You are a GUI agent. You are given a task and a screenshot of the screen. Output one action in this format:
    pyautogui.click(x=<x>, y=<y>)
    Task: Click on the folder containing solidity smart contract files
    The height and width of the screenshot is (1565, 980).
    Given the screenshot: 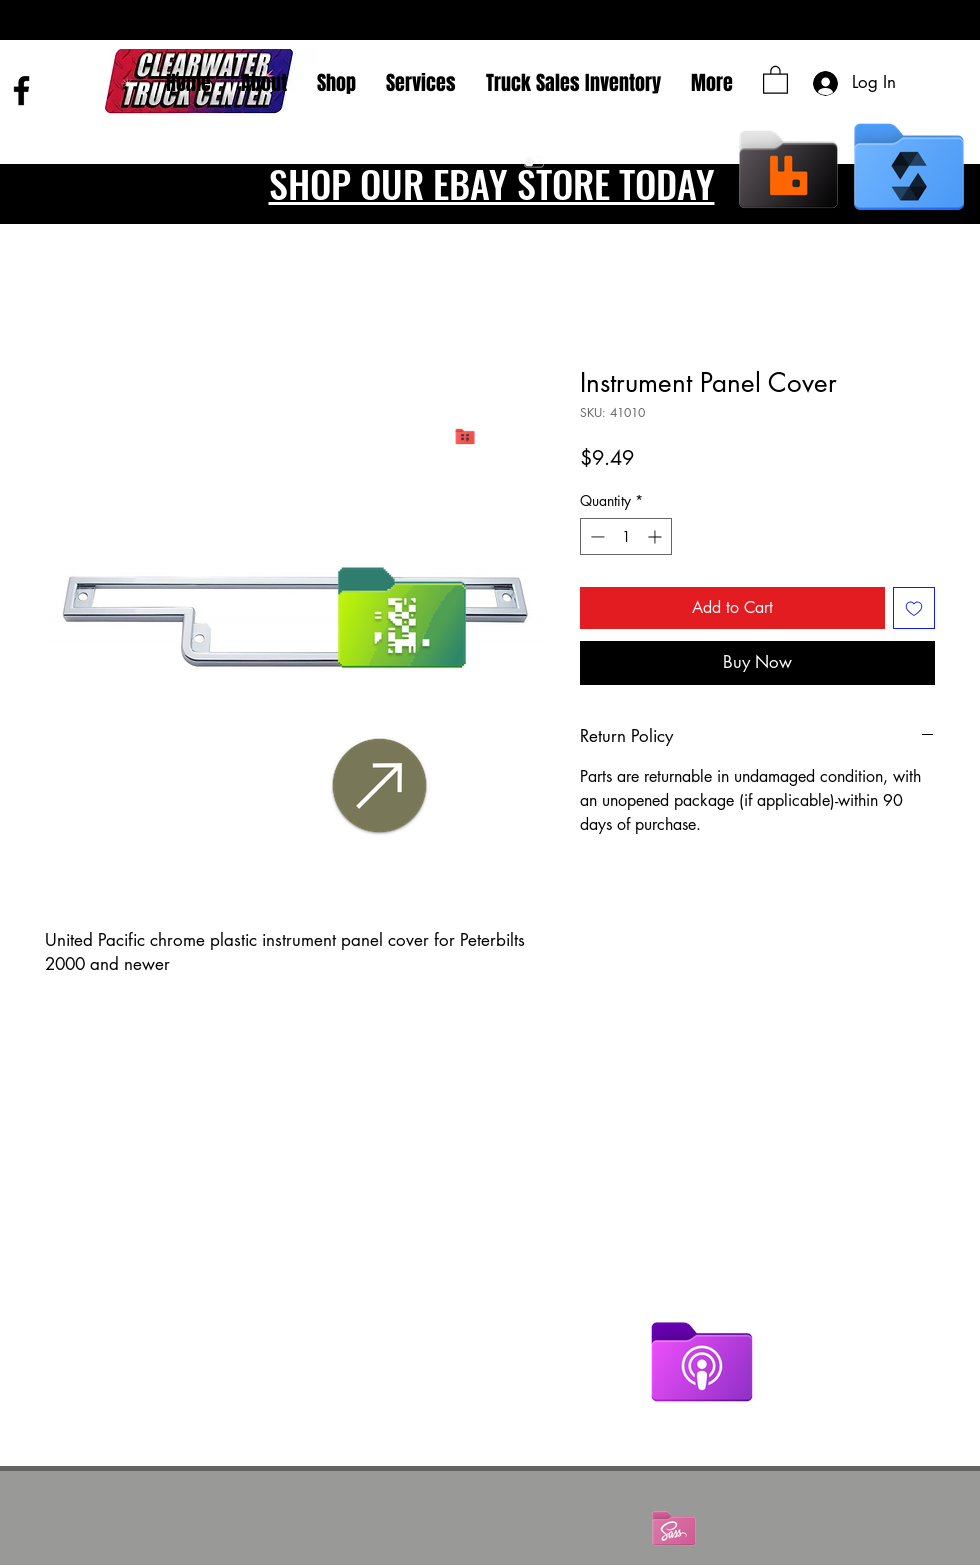 What is the action you would take?
    pyautogui.click(x=908, y=169)
    